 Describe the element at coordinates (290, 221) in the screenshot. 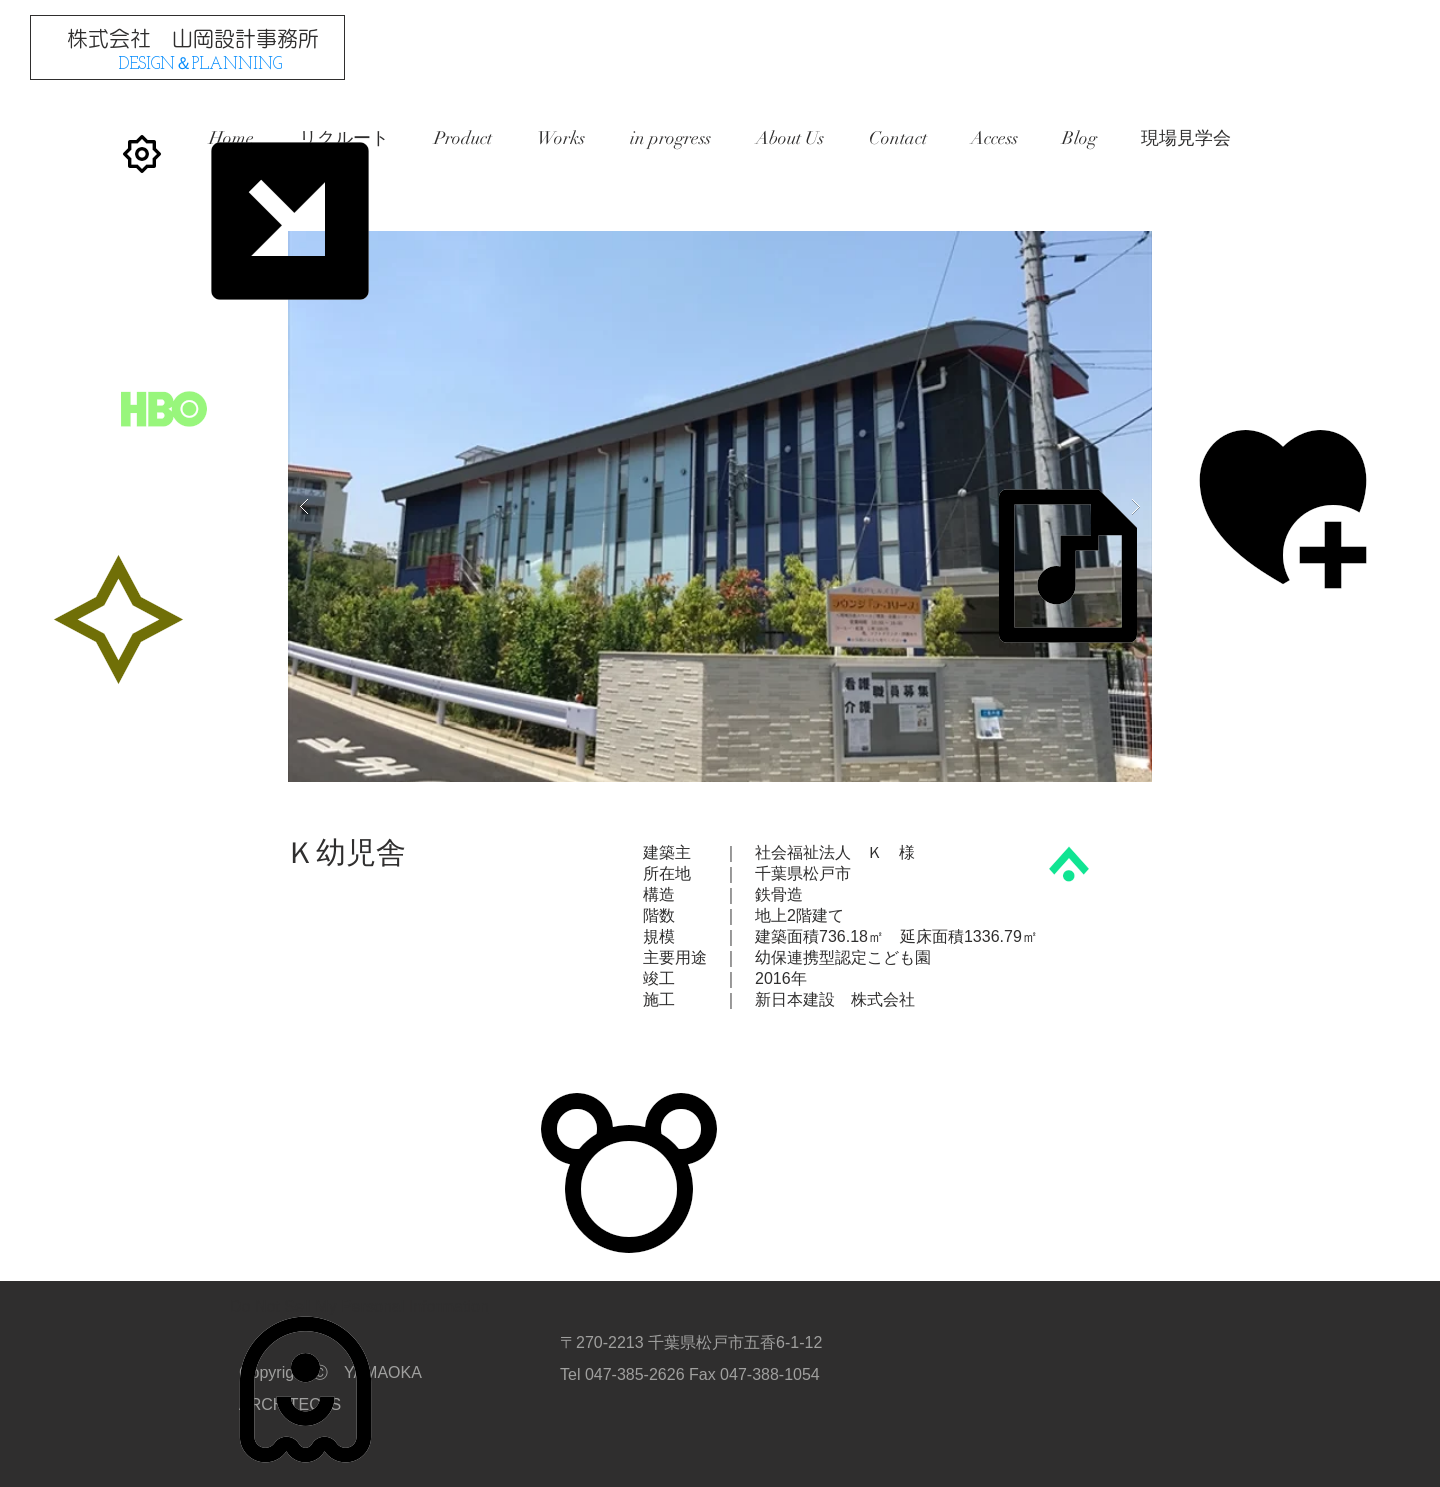

I see `navigate to the next item diagonally` at that location.